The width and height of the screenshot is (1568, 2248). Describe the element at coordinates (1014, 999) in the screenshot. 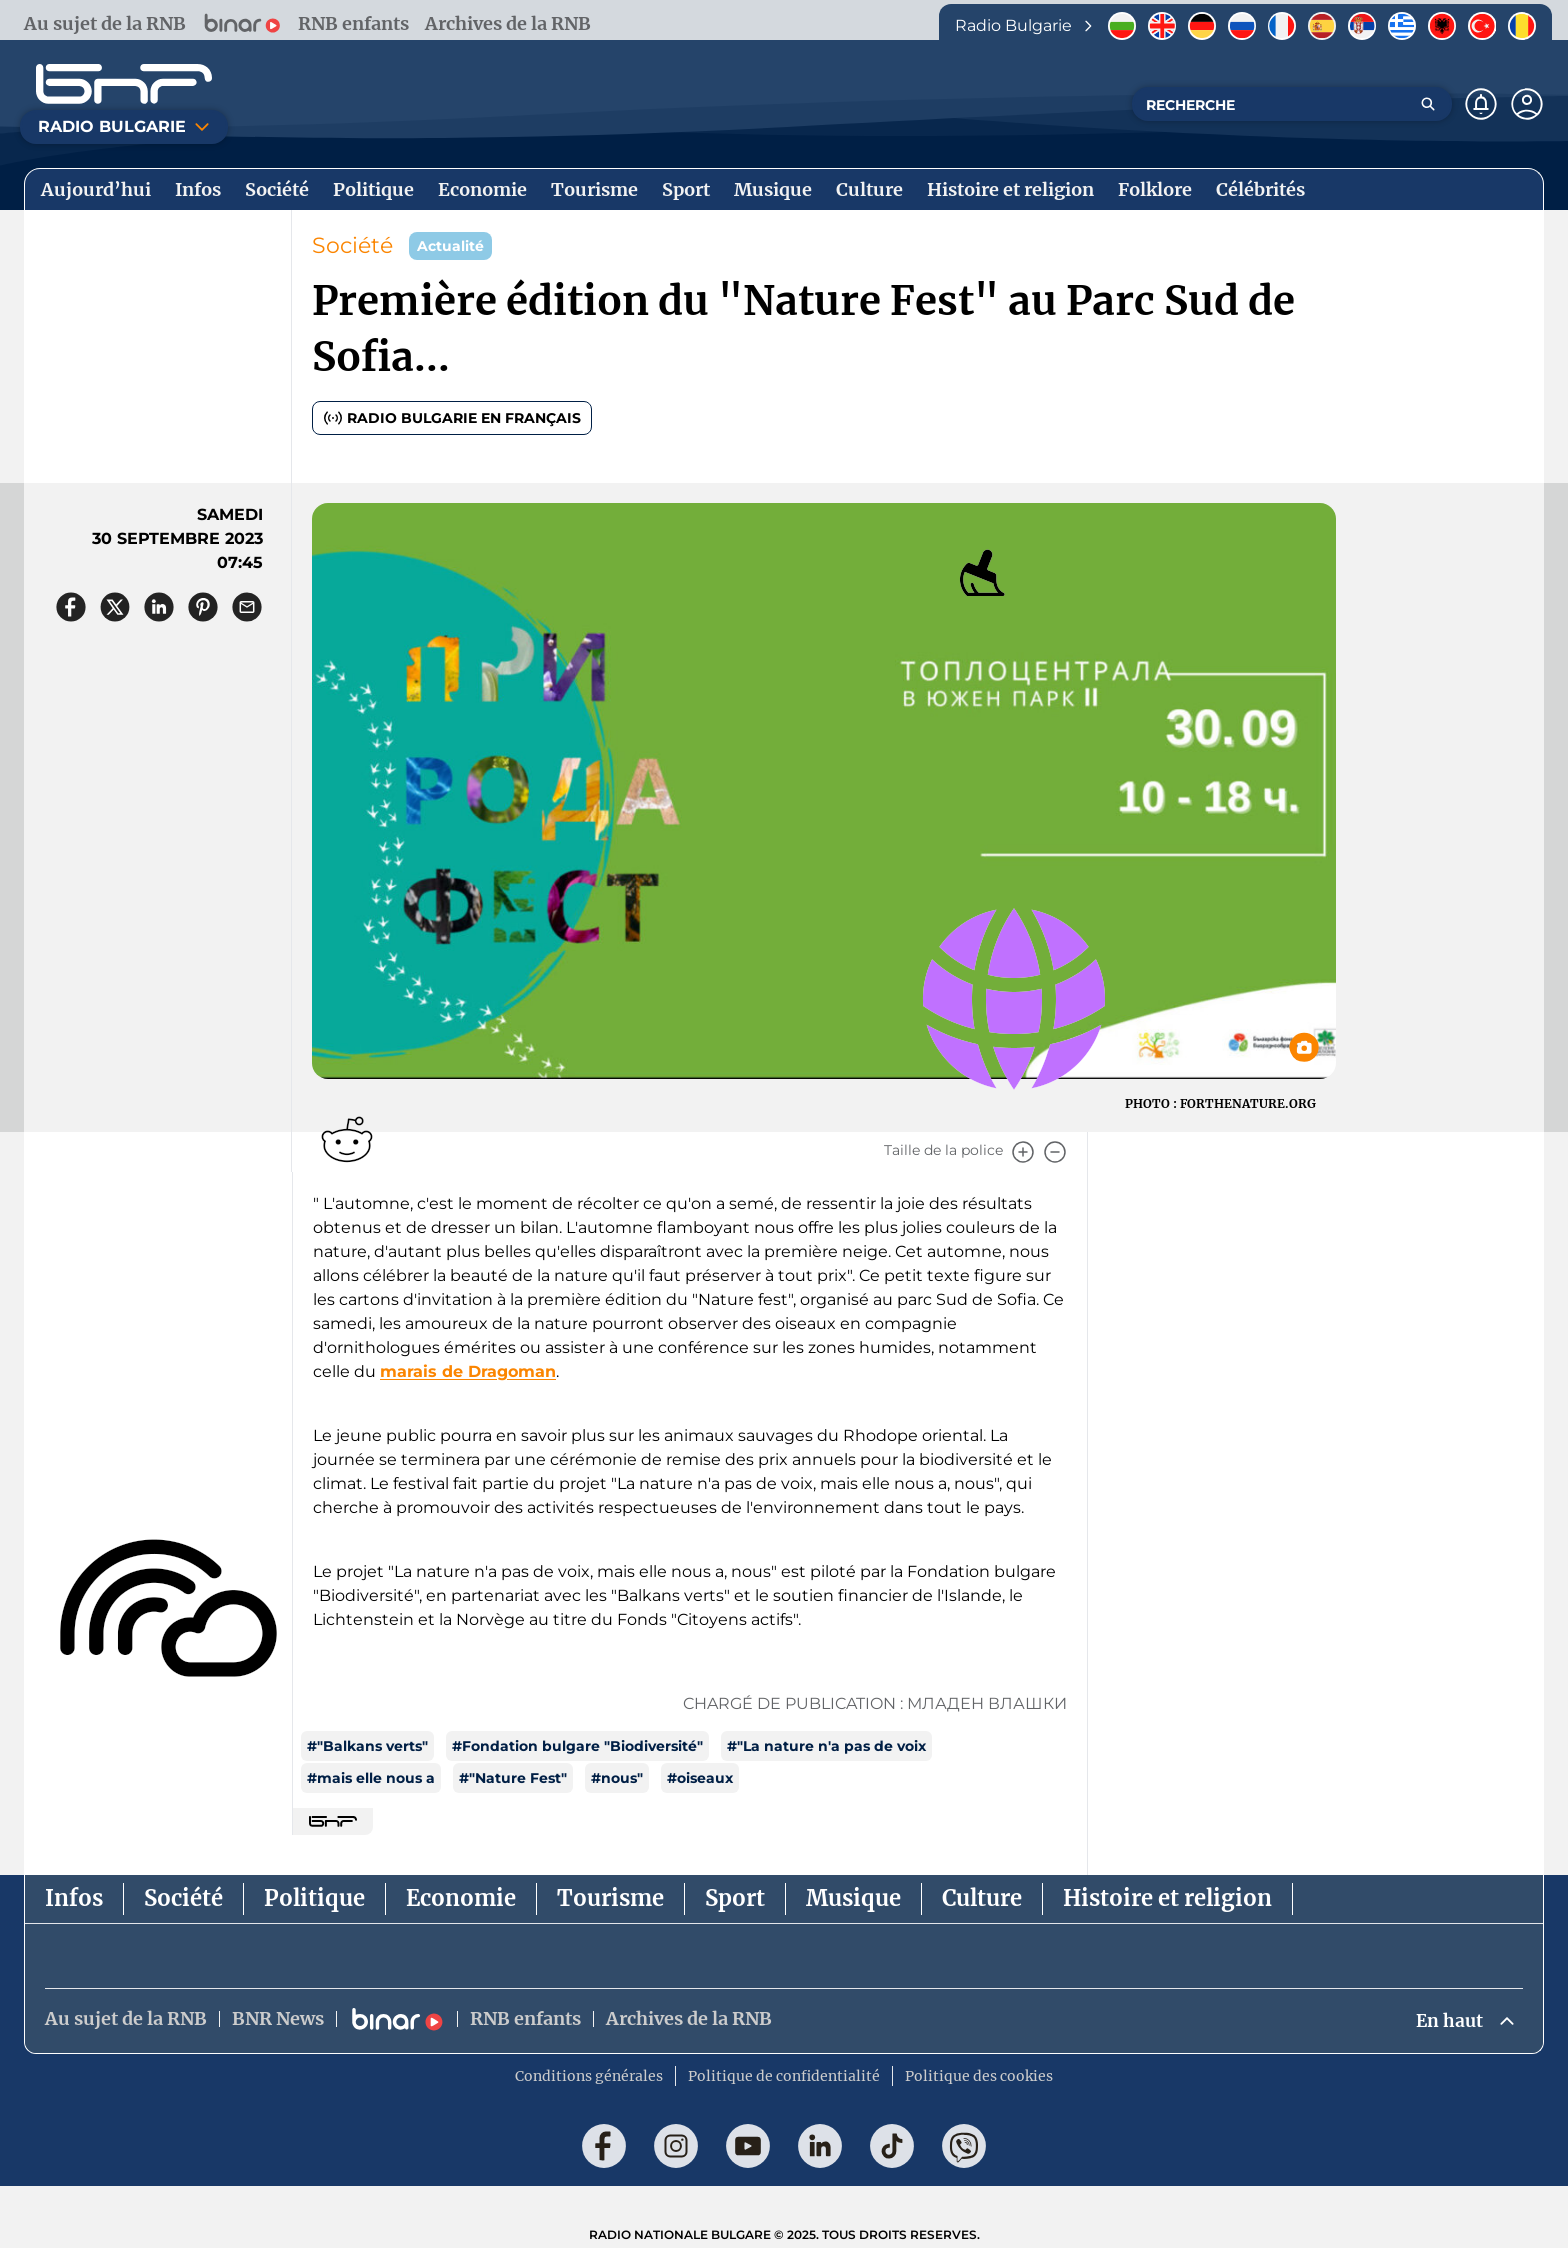

I see `access global or international settings` at that location.